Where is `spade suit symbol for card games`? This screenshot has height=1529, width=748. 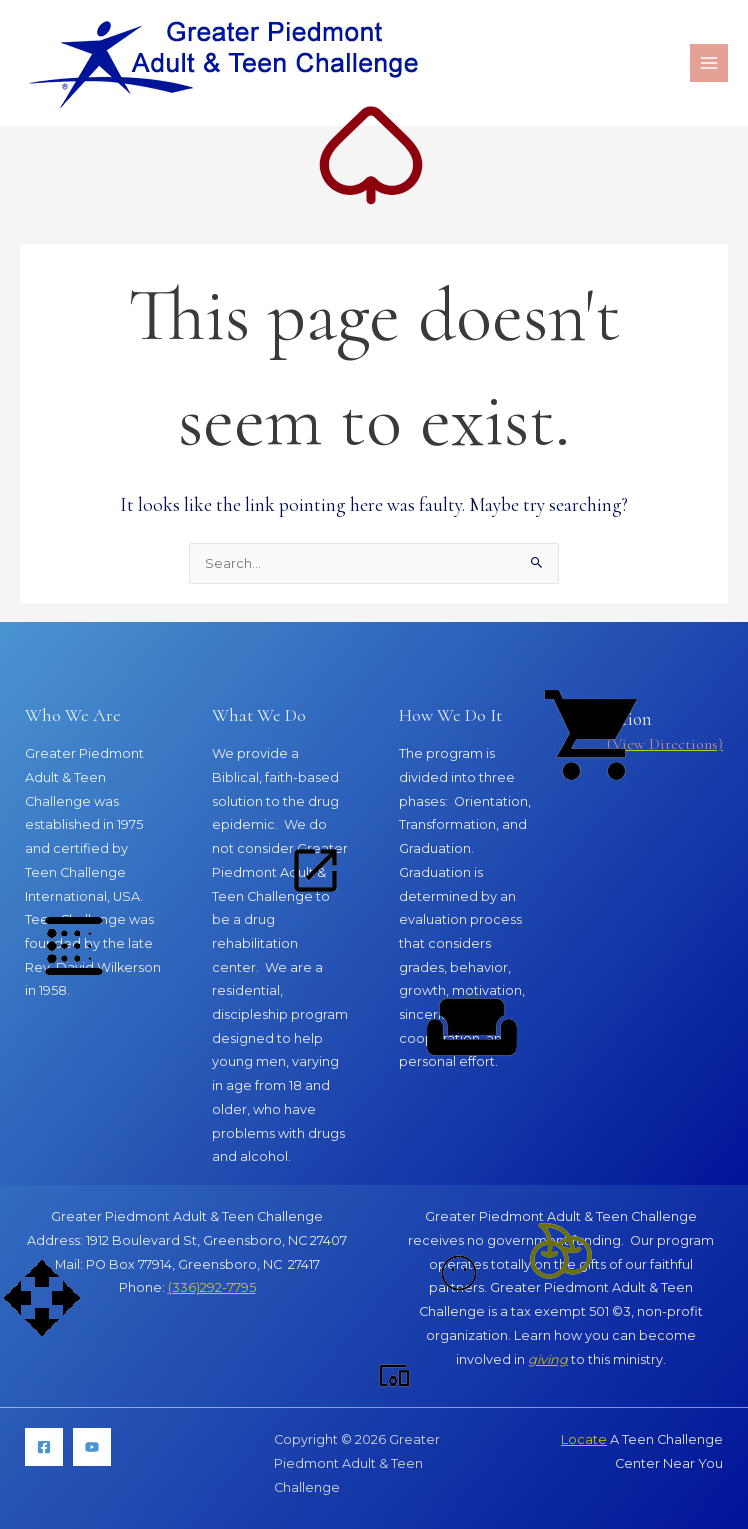
spade suit symbol for card games is located at coordinates (371, 153).